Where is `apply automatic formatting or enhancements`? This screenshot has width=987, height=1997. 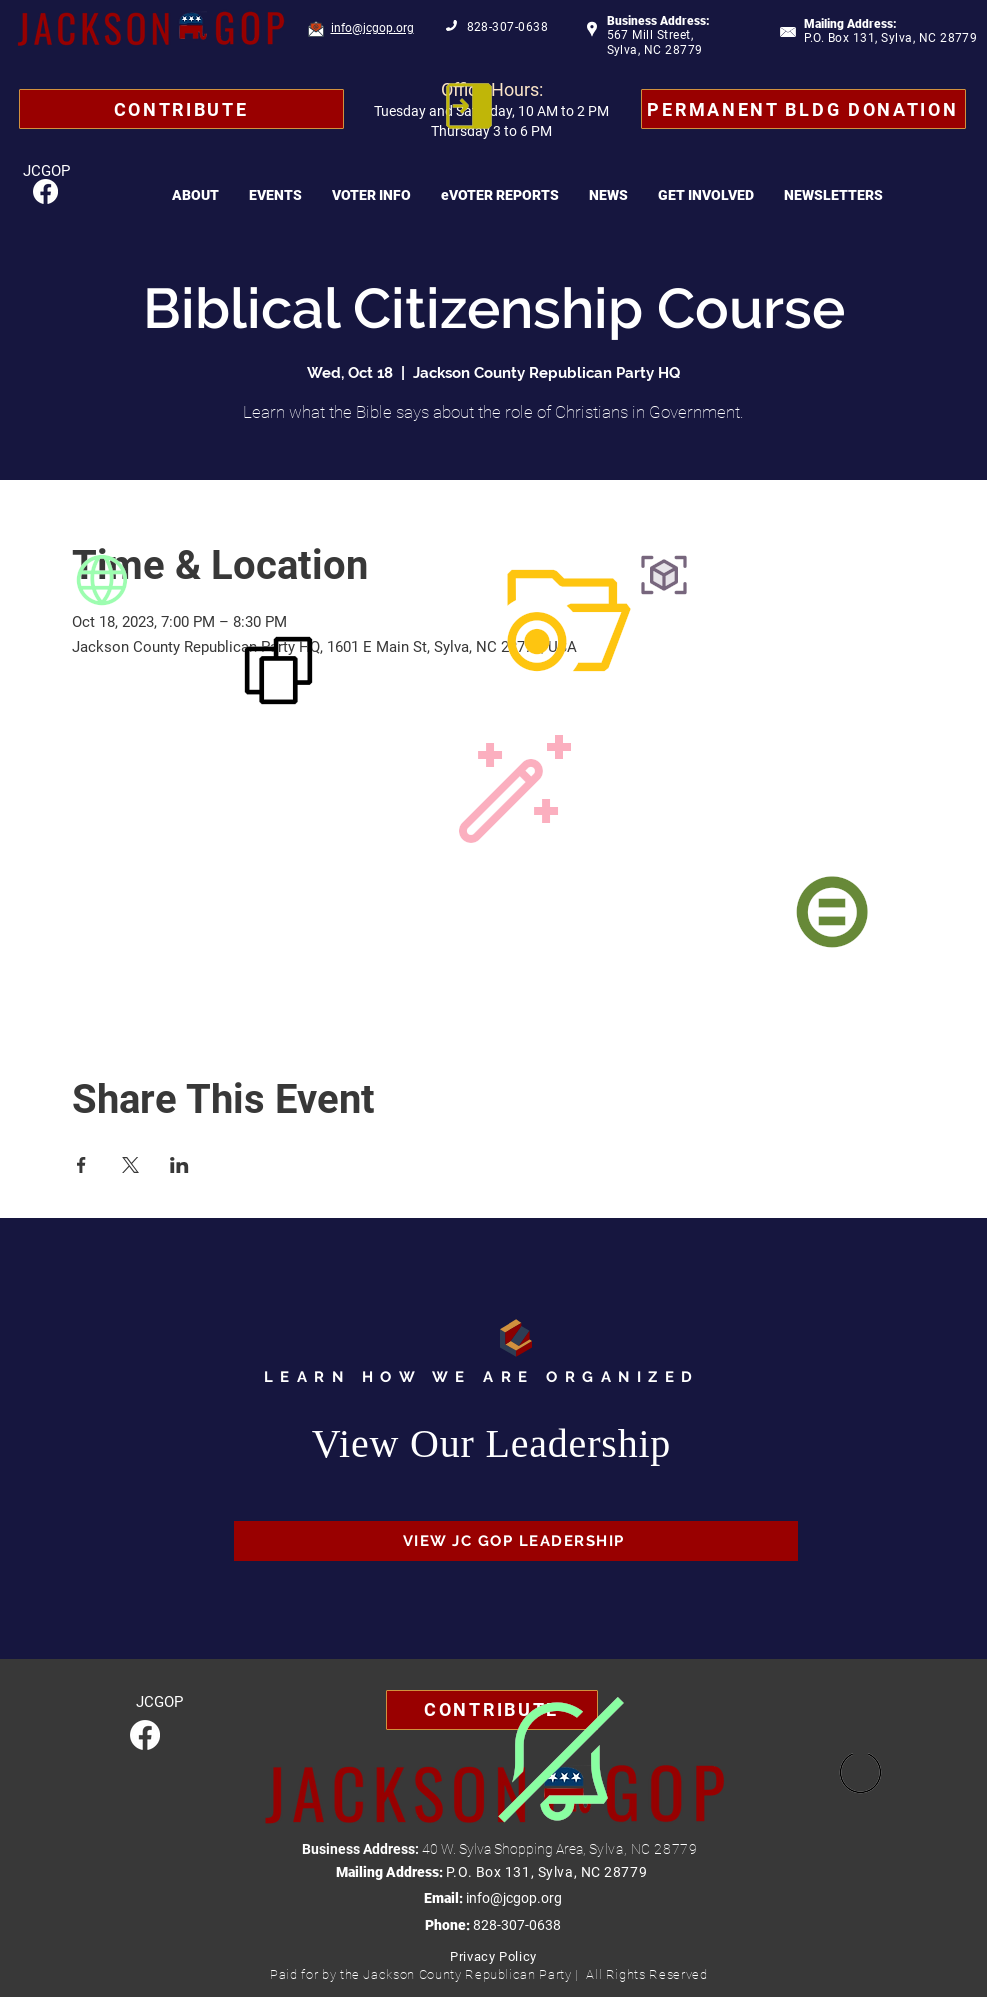
apply automatic formatting or enhancements is located at coordinates (515, 791).